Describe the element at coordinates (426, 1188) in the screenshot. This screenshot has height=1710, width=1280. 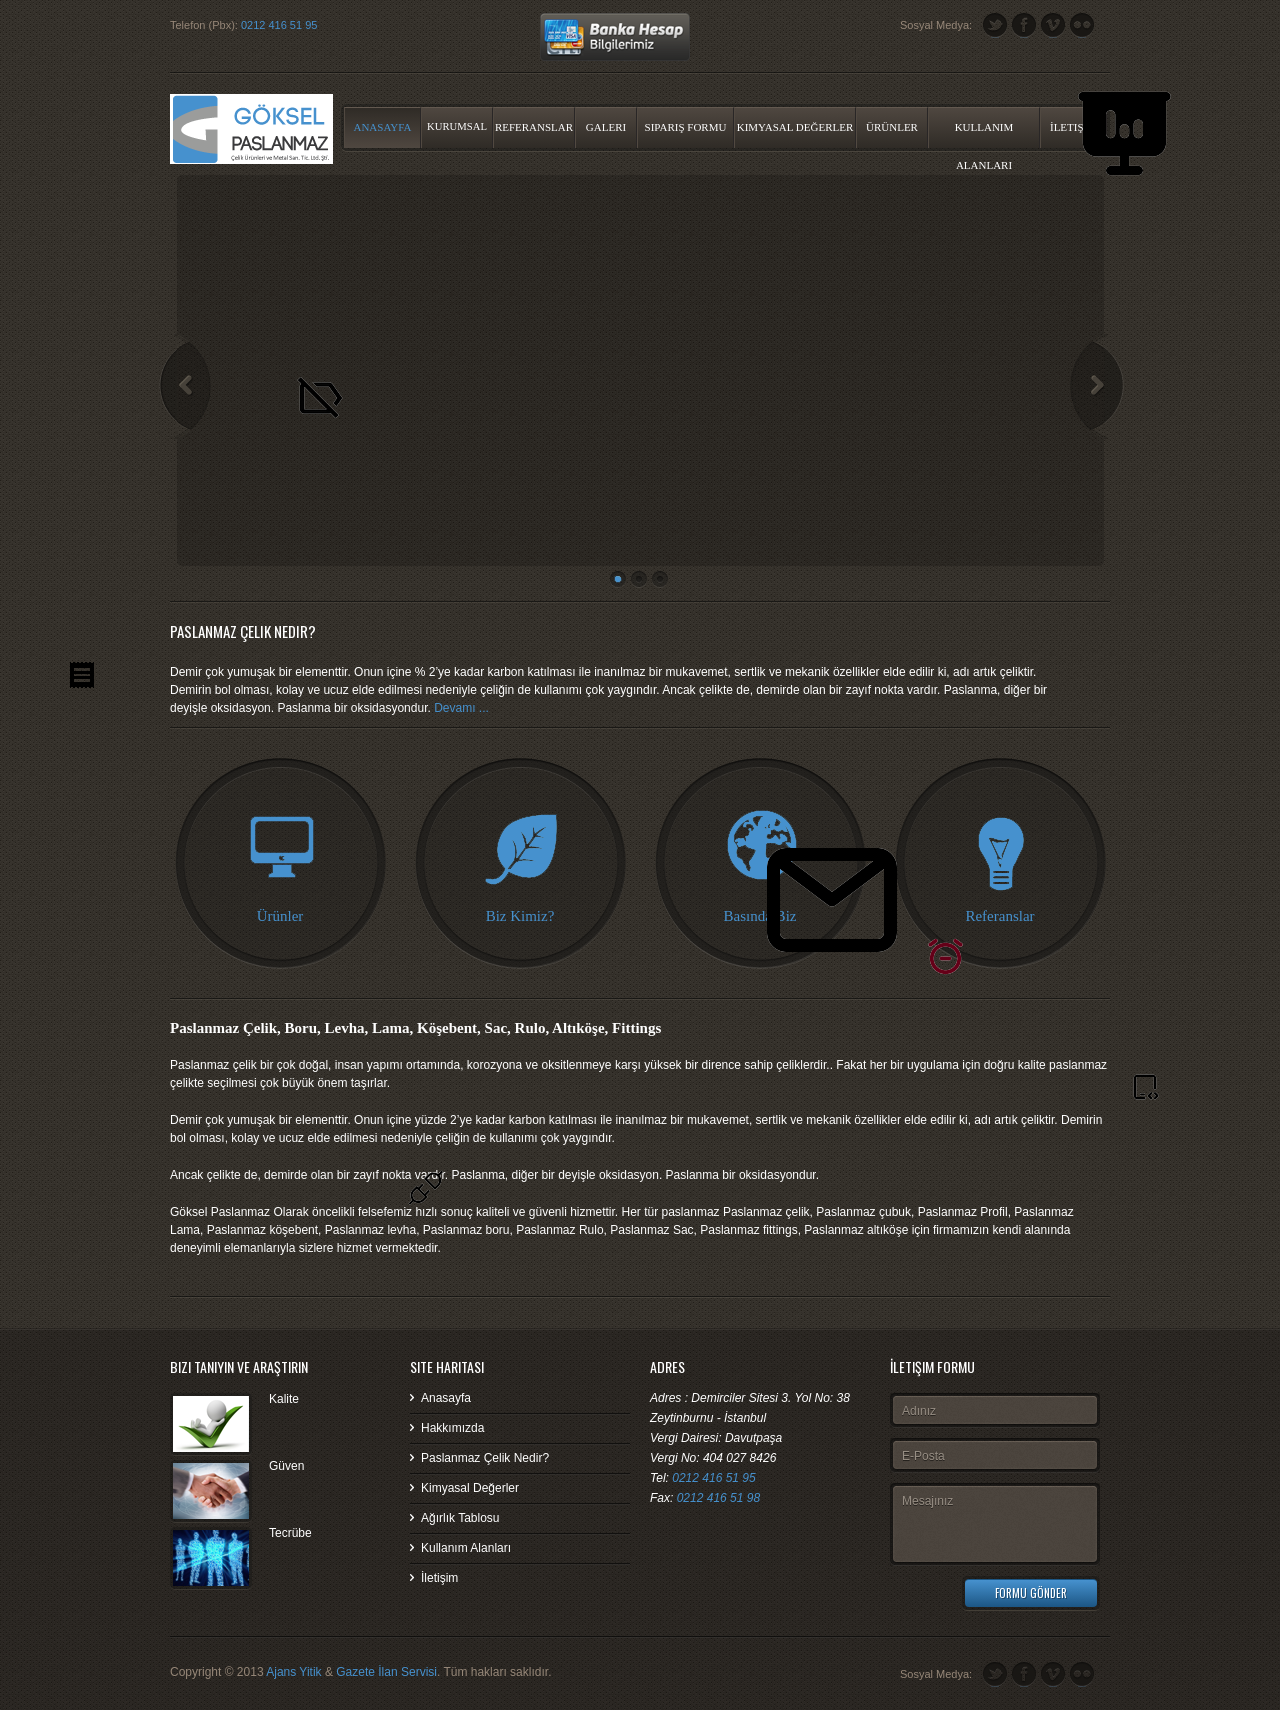
I see `disconnect from debug session` at that location.